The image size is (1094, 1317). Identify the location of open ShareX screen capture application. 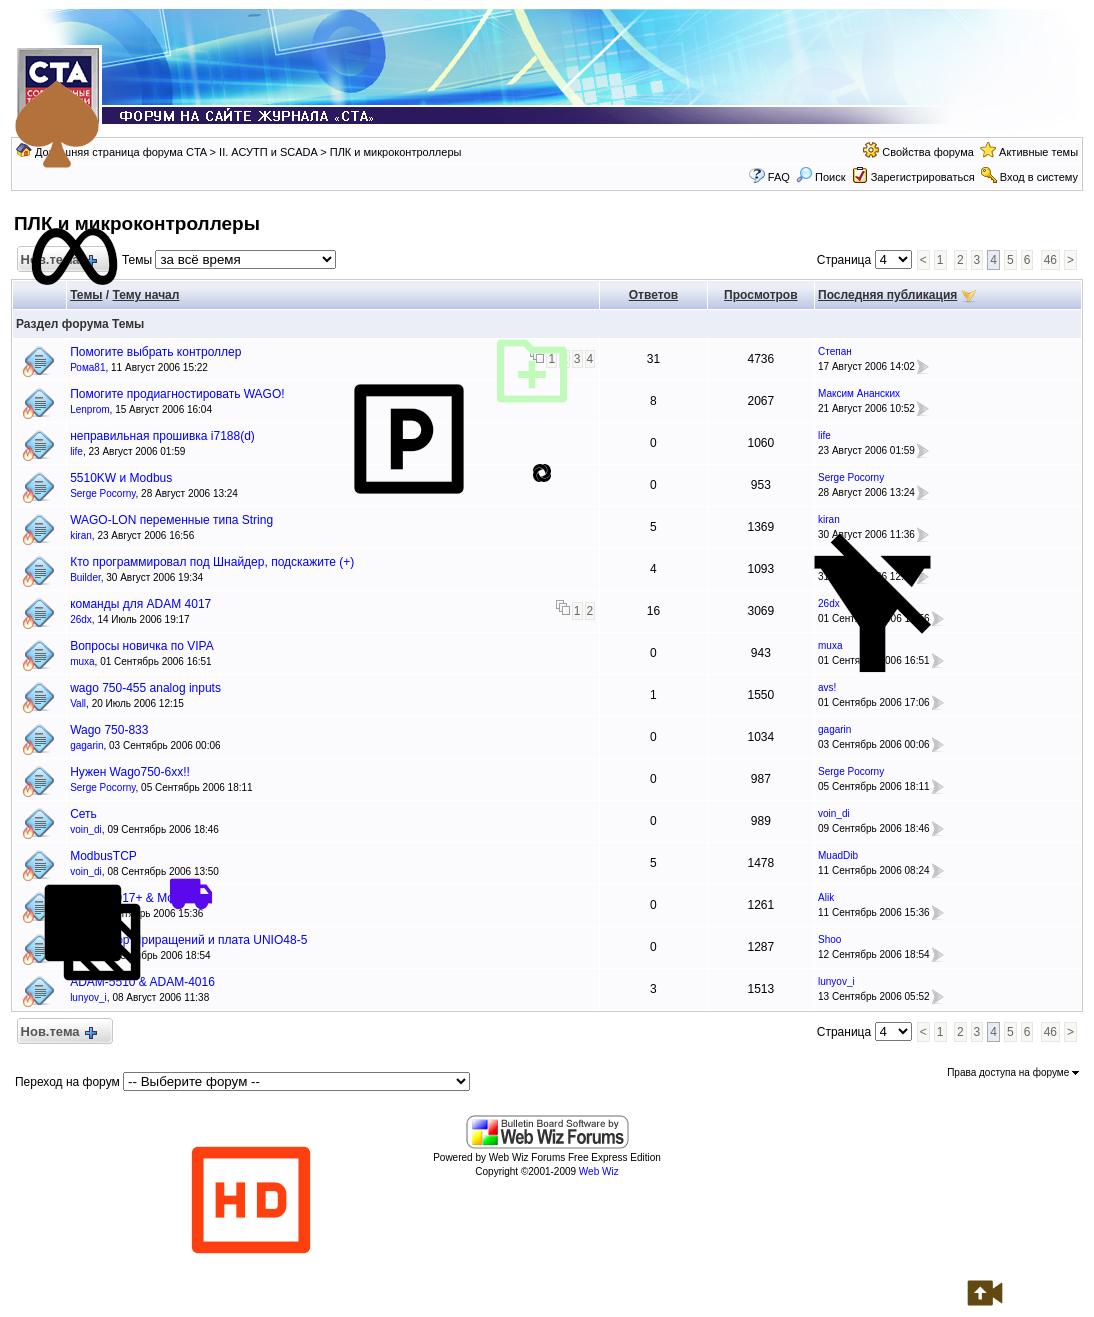
(542, 473).